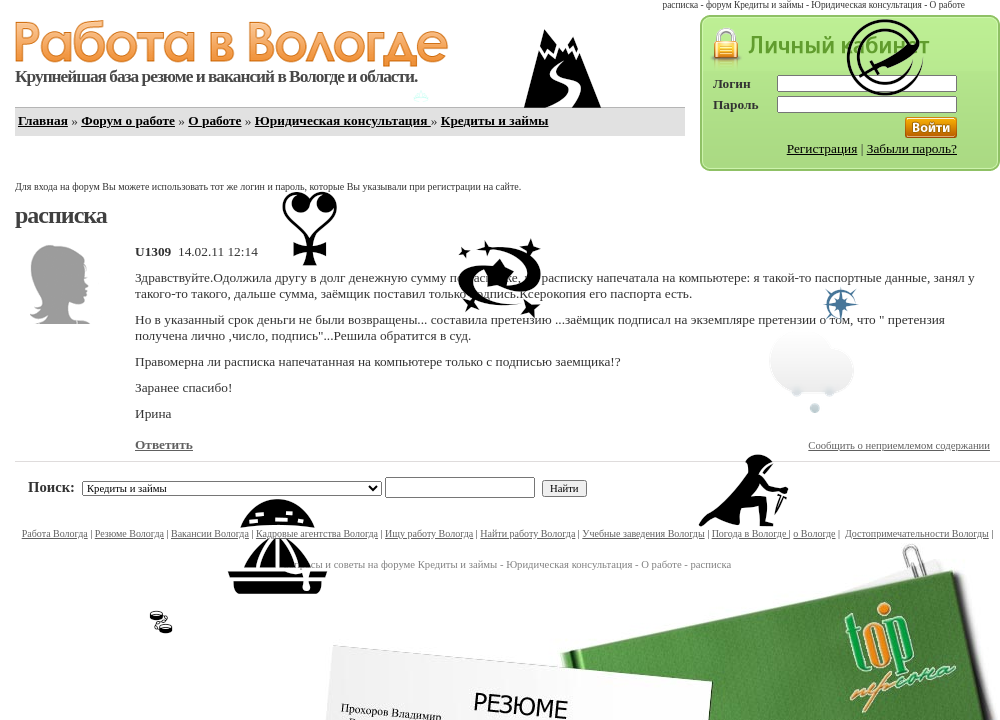 This screenshot has width=1000, height=720. What do you see at coordinates (277, 546) in the screenshot?
I see `access kitchen or cooking tools` at bounding box center [277, 546].